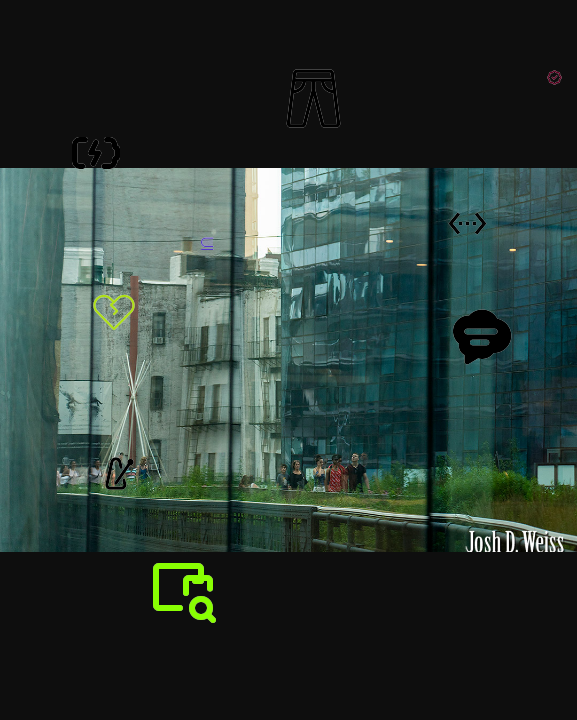 The height and width of the screenshot is (720, 577). Describe the element at coordinates (114, 311) in the screenshot. I see `unlike or remove from favorites` at that location.